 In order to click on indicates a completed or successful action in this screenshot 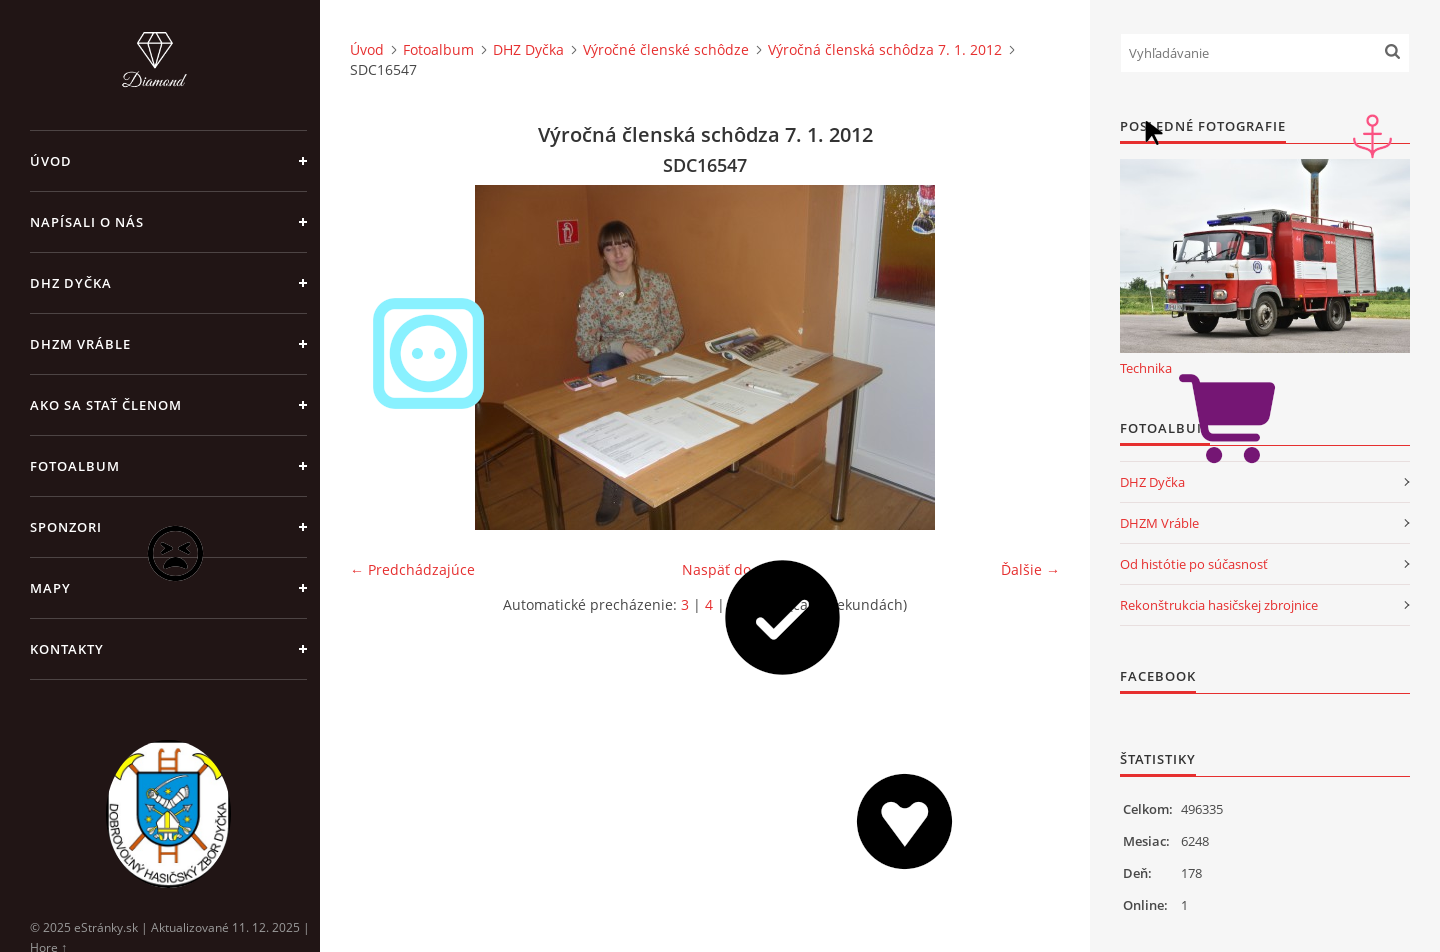, I will do `click(782, 617)`.